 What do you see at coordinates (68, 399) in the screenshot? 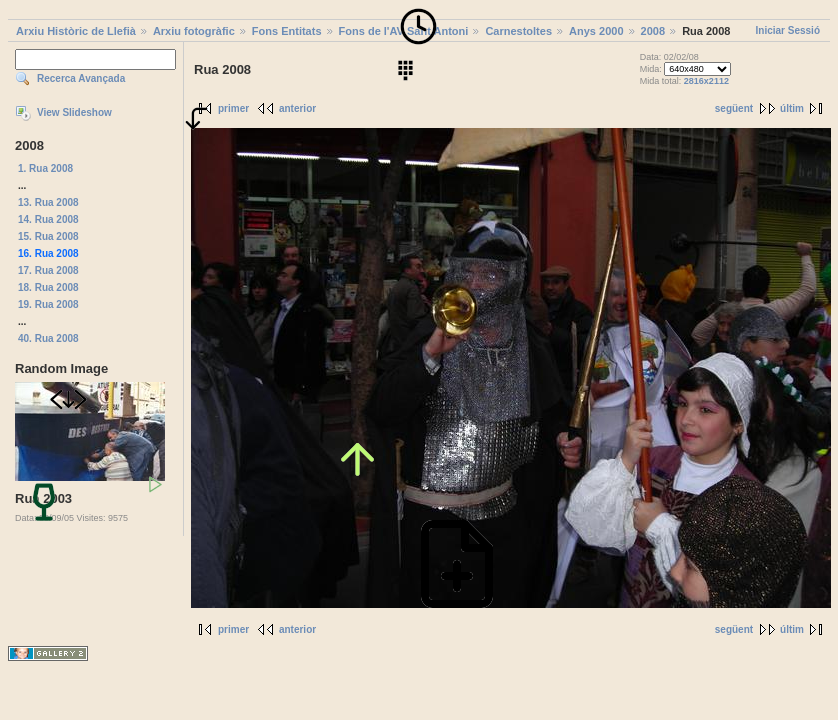
I see `download source code or script files` at bounding box center [68, 399].